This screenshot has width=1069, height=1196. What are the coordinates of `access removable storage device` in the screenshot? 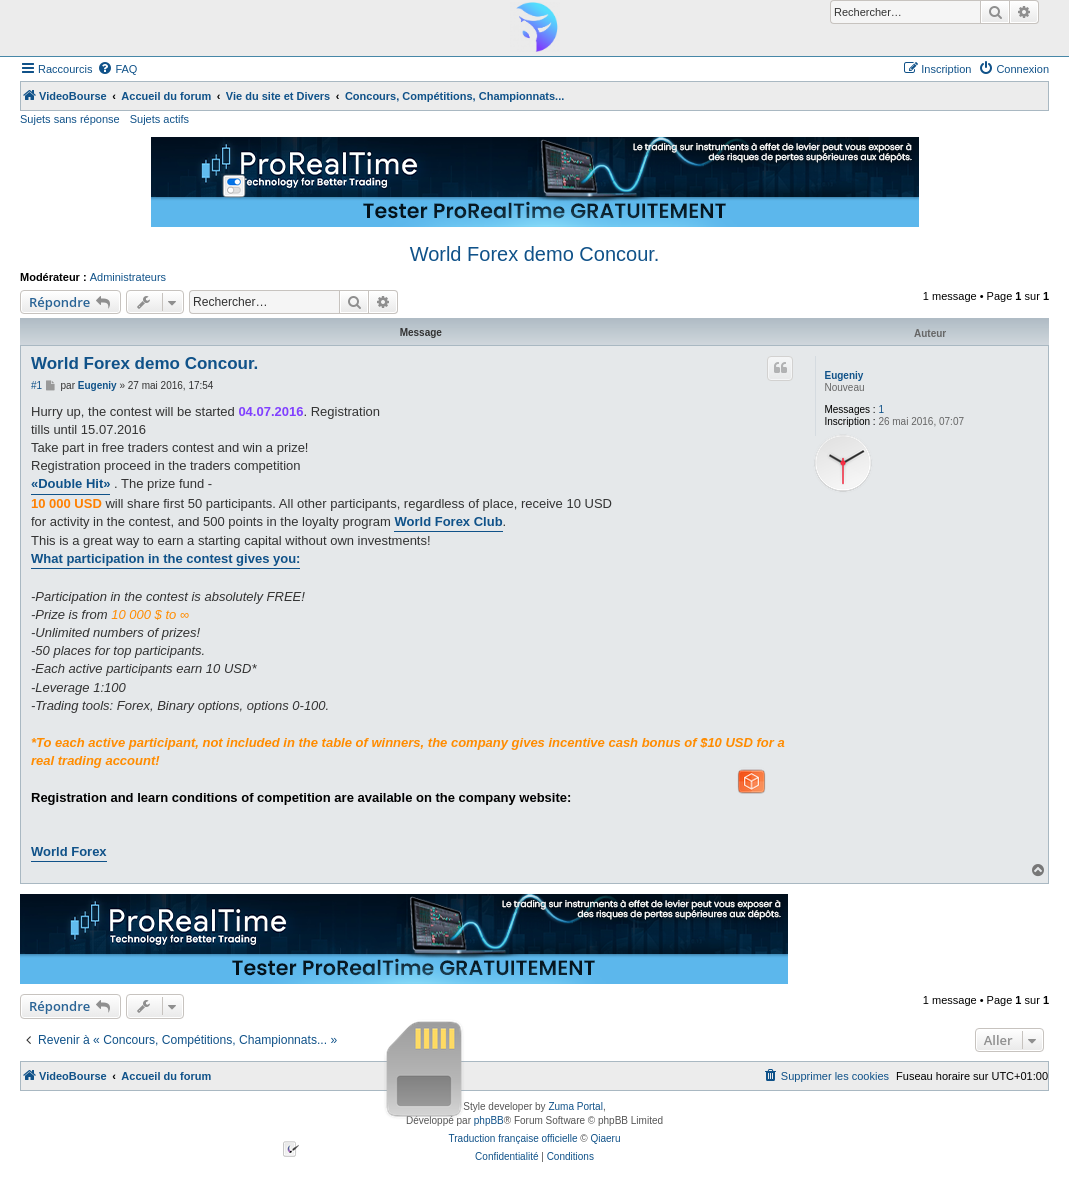 It's located at (424, 1069).